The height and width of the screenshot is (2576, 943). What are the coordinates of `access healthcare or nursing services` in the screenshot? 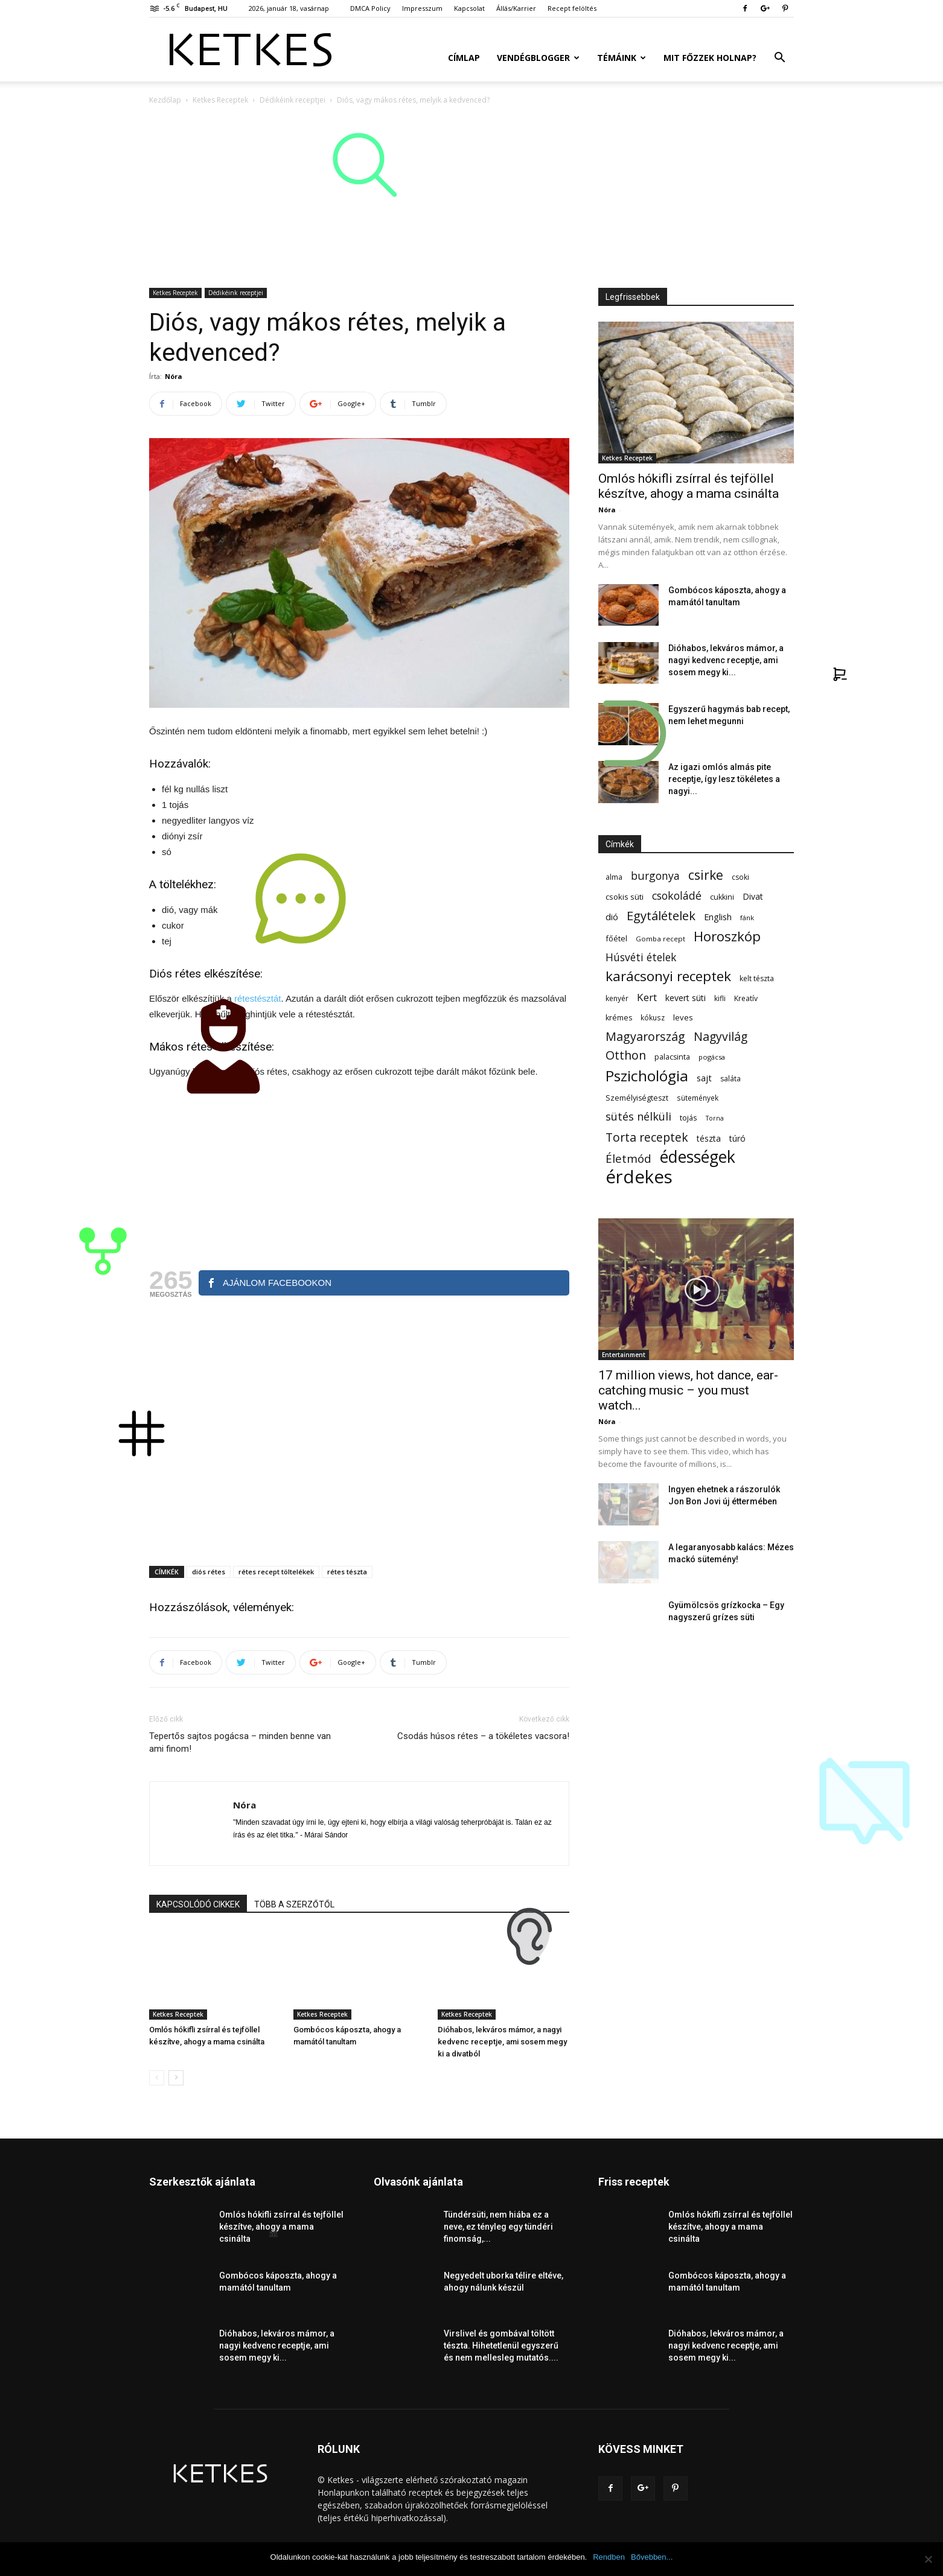 It's located at (223, 1049).